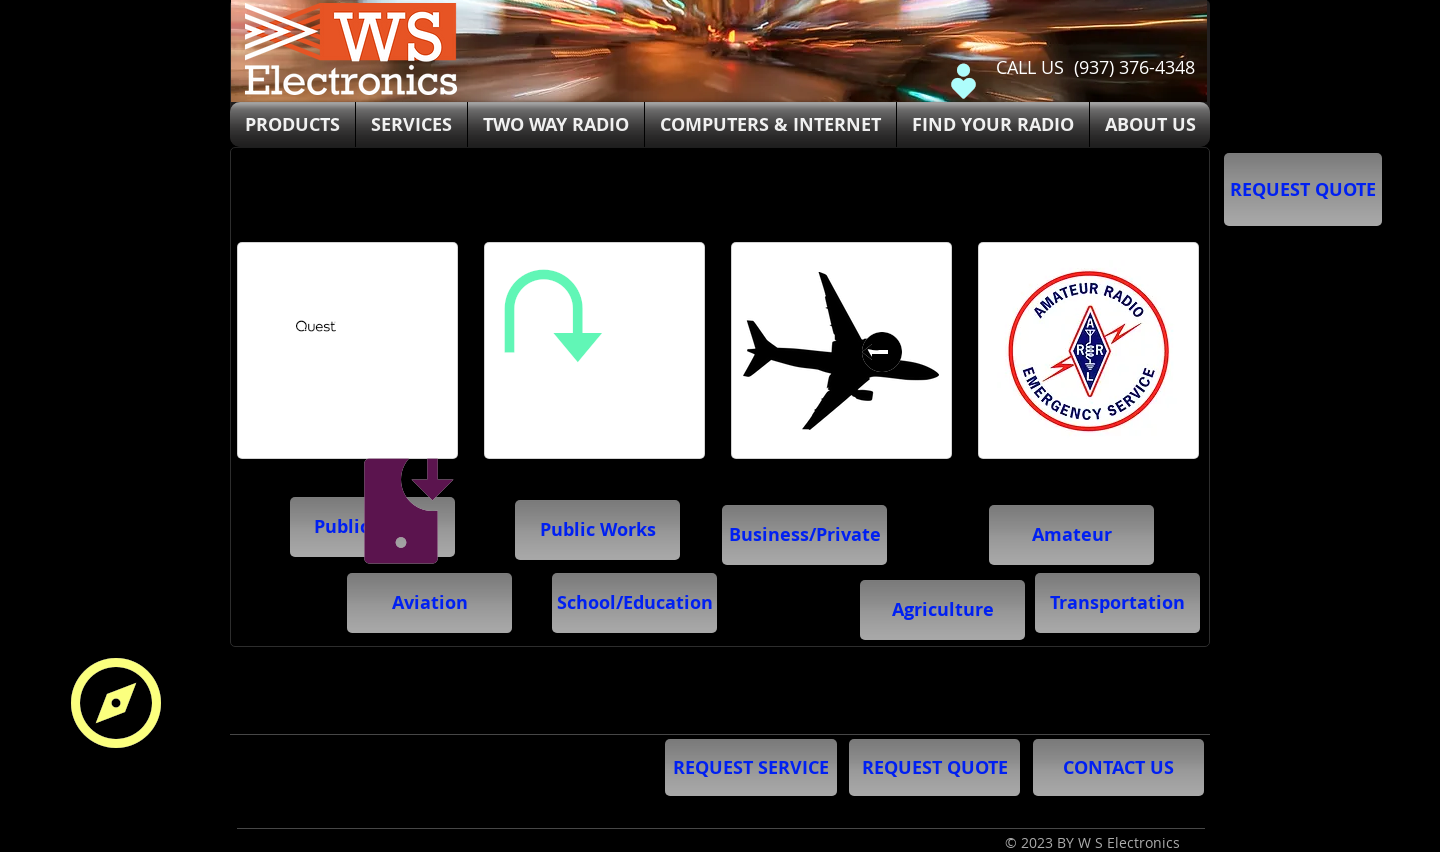  What do you see at coordinates (116, 703) in the screenshot?
I see `open navigation or directions` at bounding box center [116, 703].